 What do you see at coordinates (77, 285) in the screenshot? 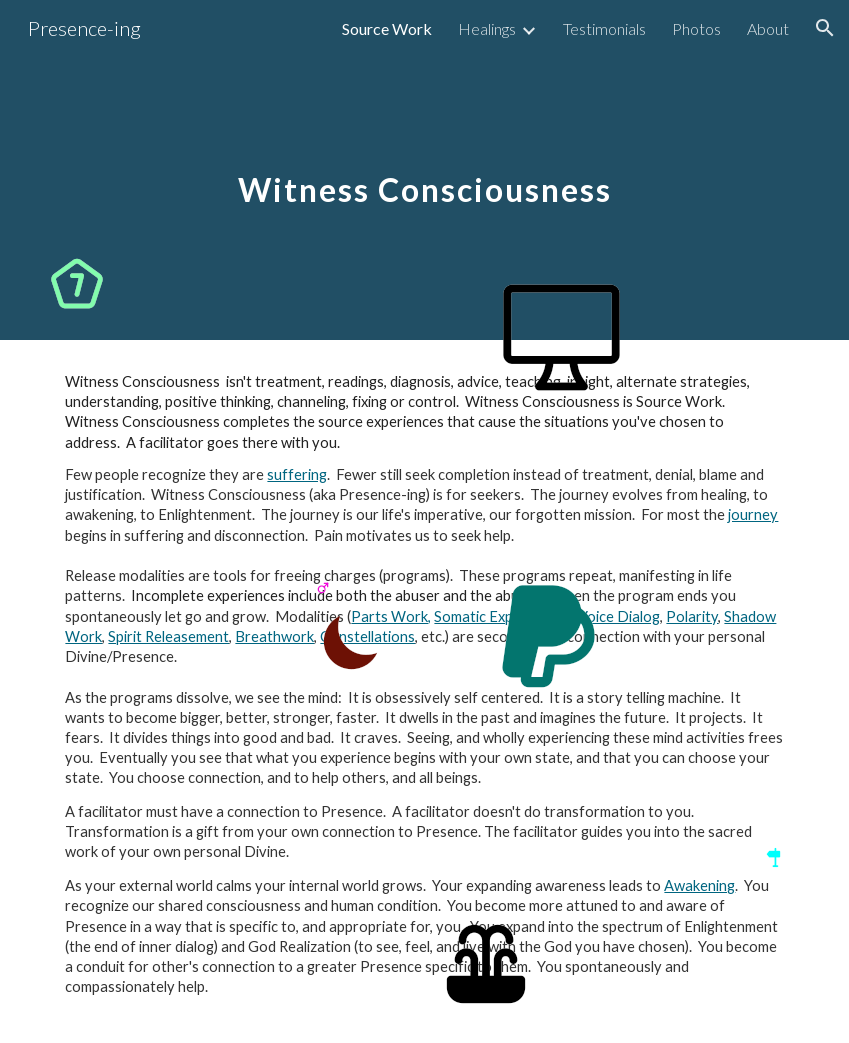
I see `indicates step 7 in a multi-step process` at bounding box center [77, 285].